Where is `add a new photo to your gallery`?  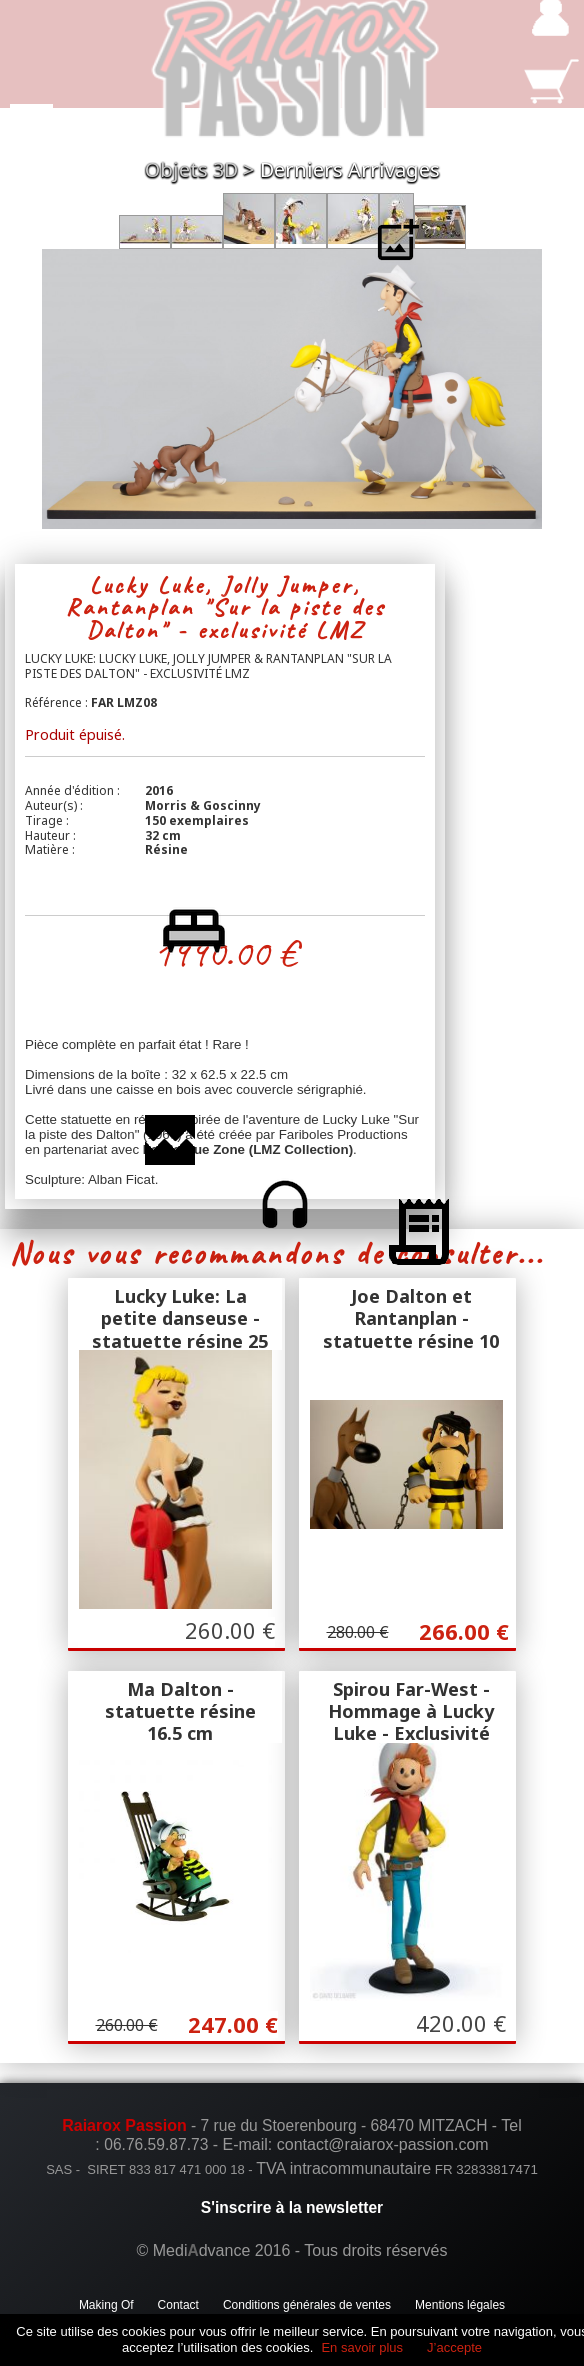 add a new photo to your gallery is located at coordinates (397, 240).